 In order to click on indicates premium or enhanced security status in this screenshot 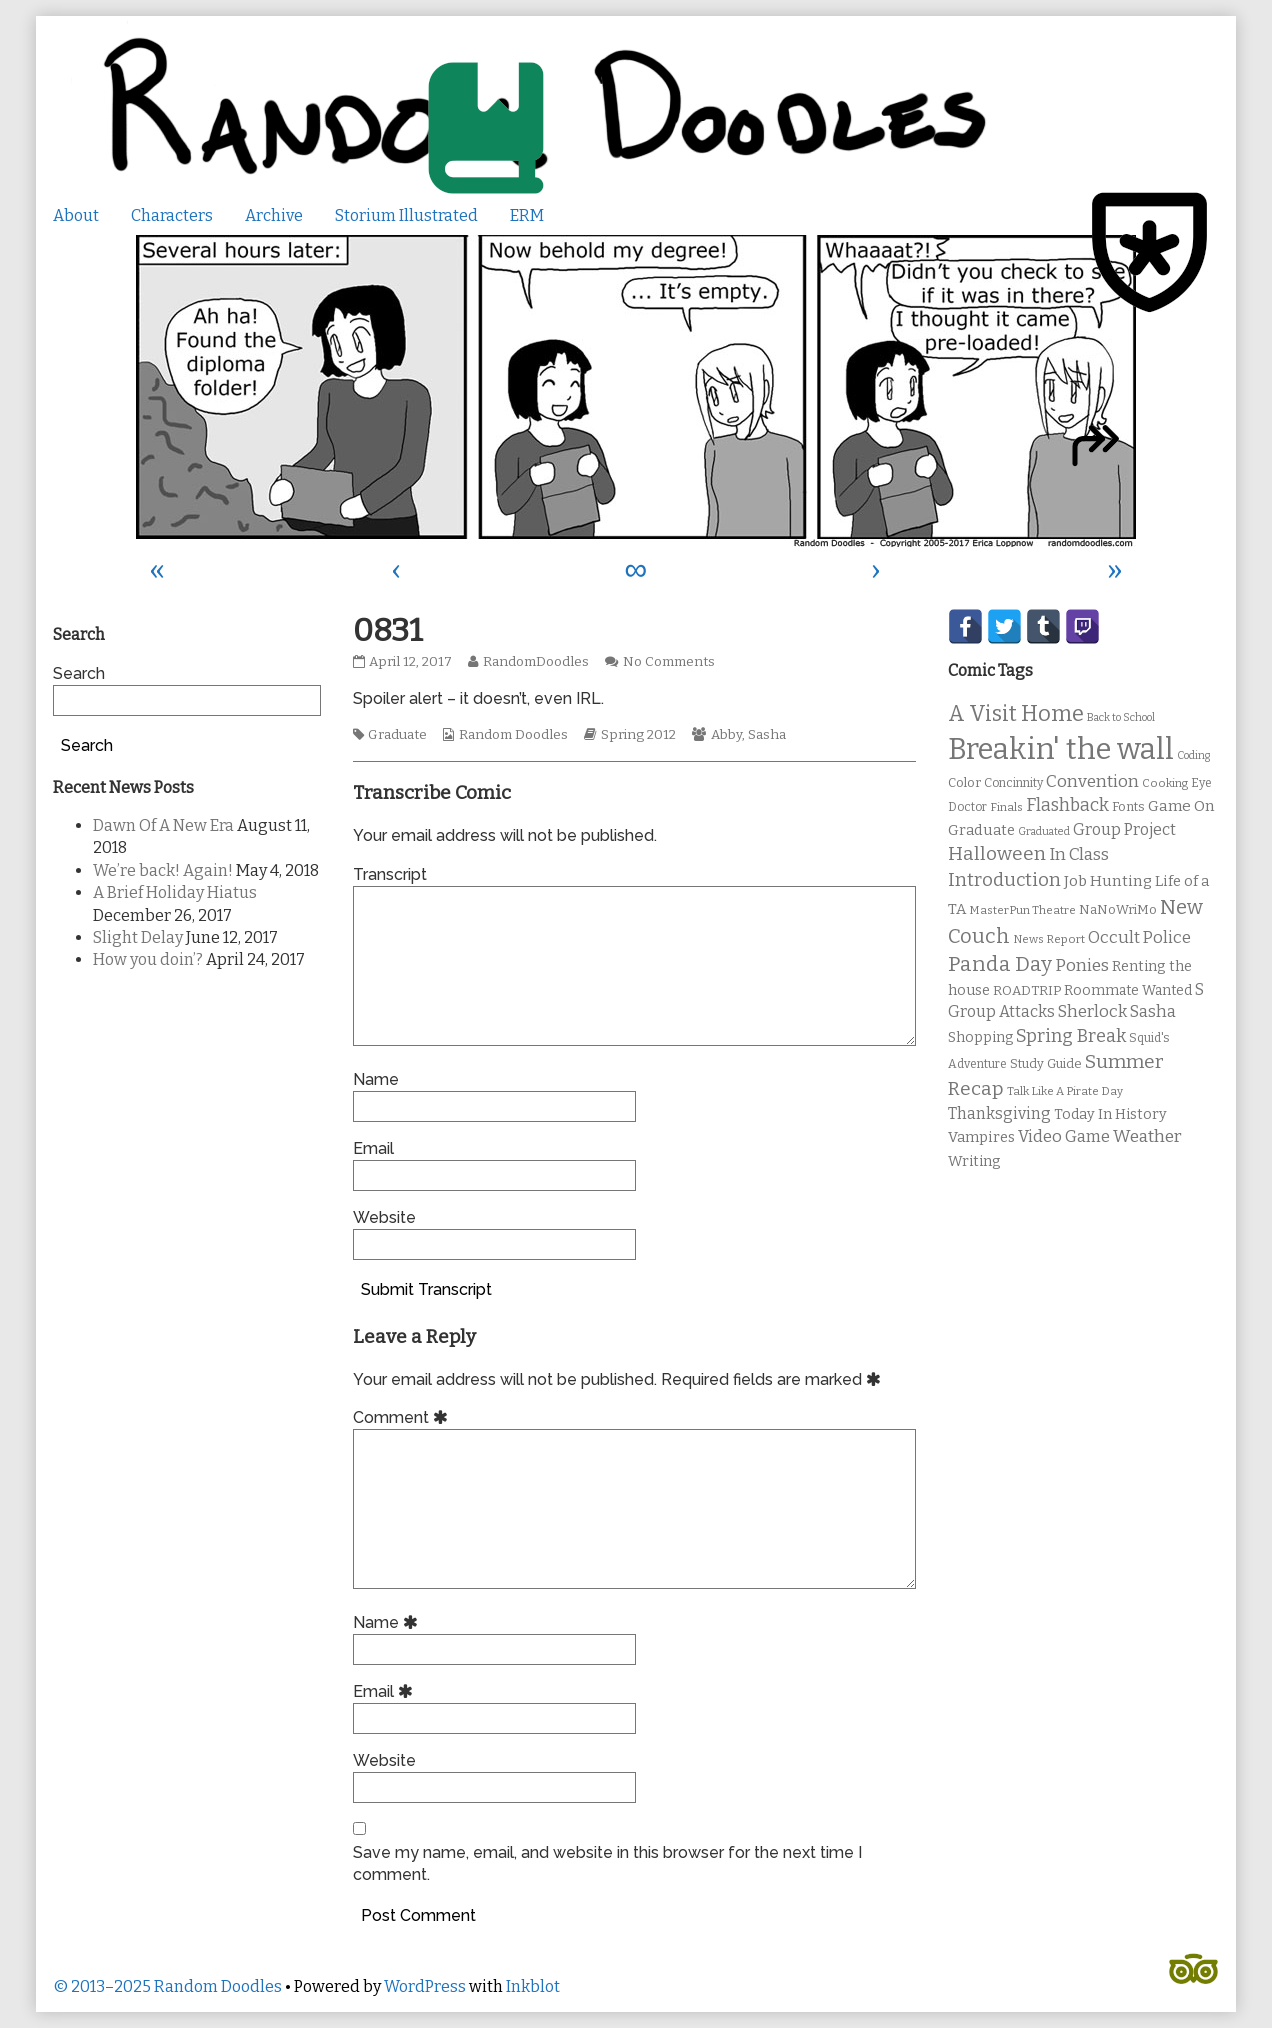, I will do `click(1149, 245)`.